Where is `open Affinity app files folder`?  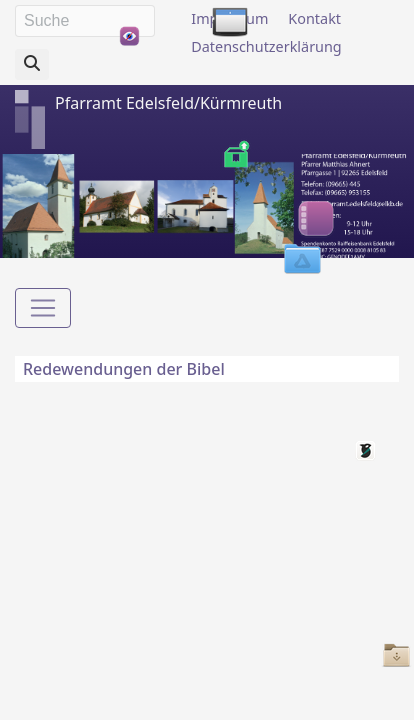
open Affinity app files folder is located at coordinates (302, 258).